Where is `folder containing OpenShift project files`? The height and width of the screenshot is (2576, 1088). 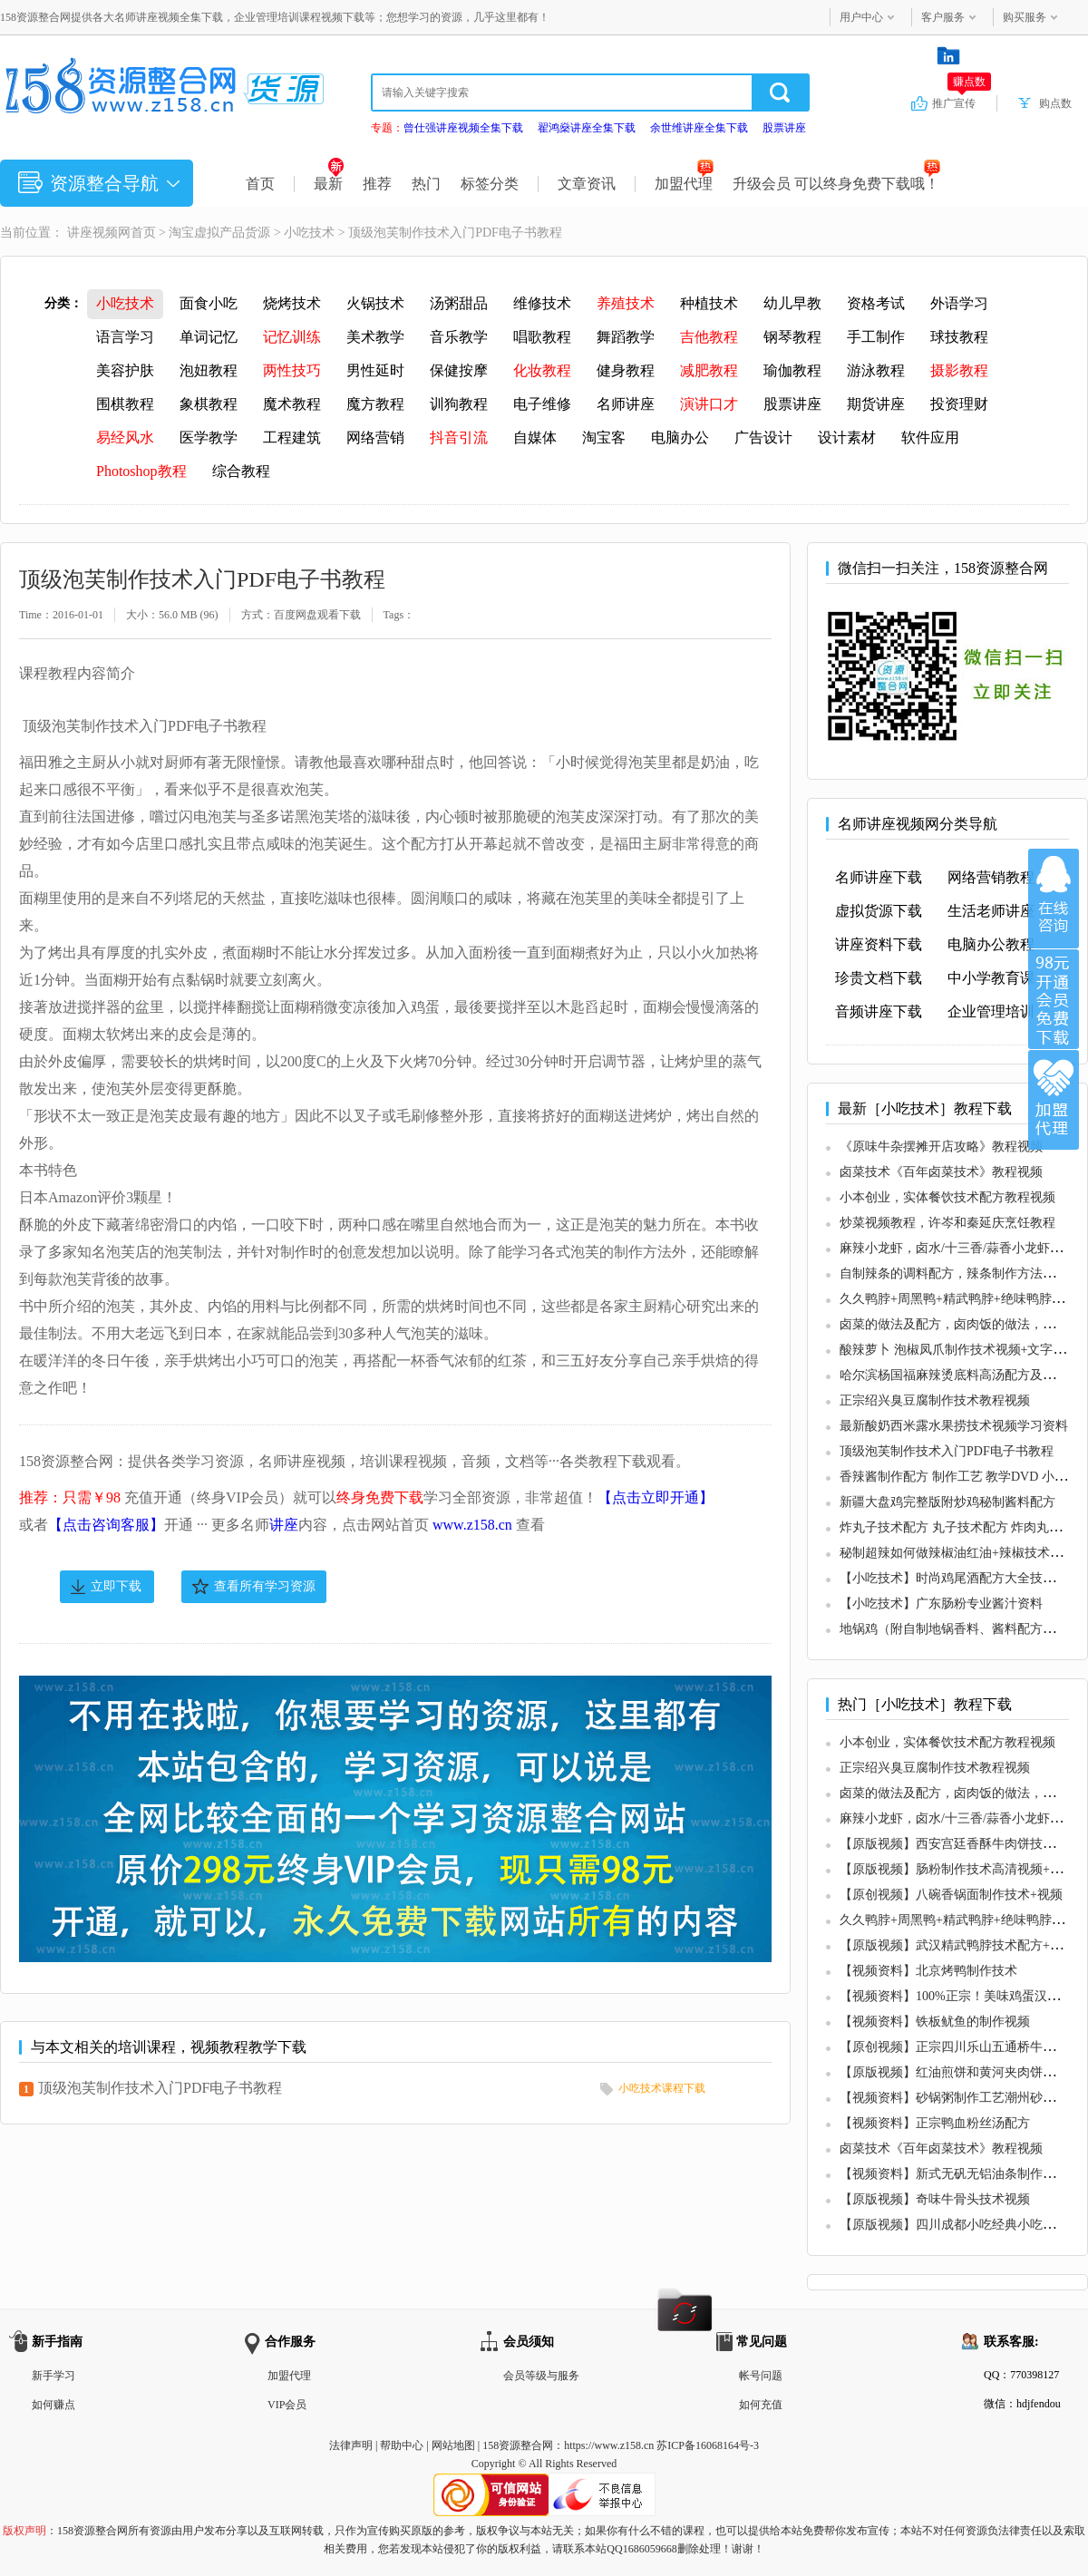 folder containing OpenShift project files is located at coordinates (685, 2311).